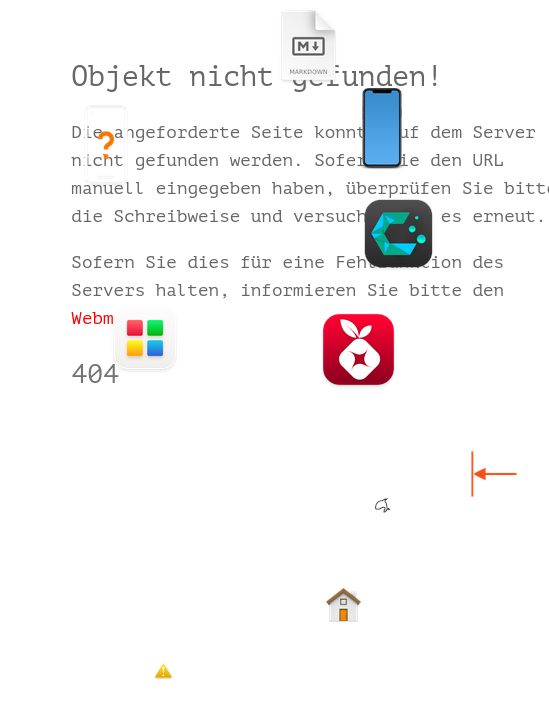 The height and width of the screenshot is (720, 549). I want to click on a markdown text file, so click(308, 46).